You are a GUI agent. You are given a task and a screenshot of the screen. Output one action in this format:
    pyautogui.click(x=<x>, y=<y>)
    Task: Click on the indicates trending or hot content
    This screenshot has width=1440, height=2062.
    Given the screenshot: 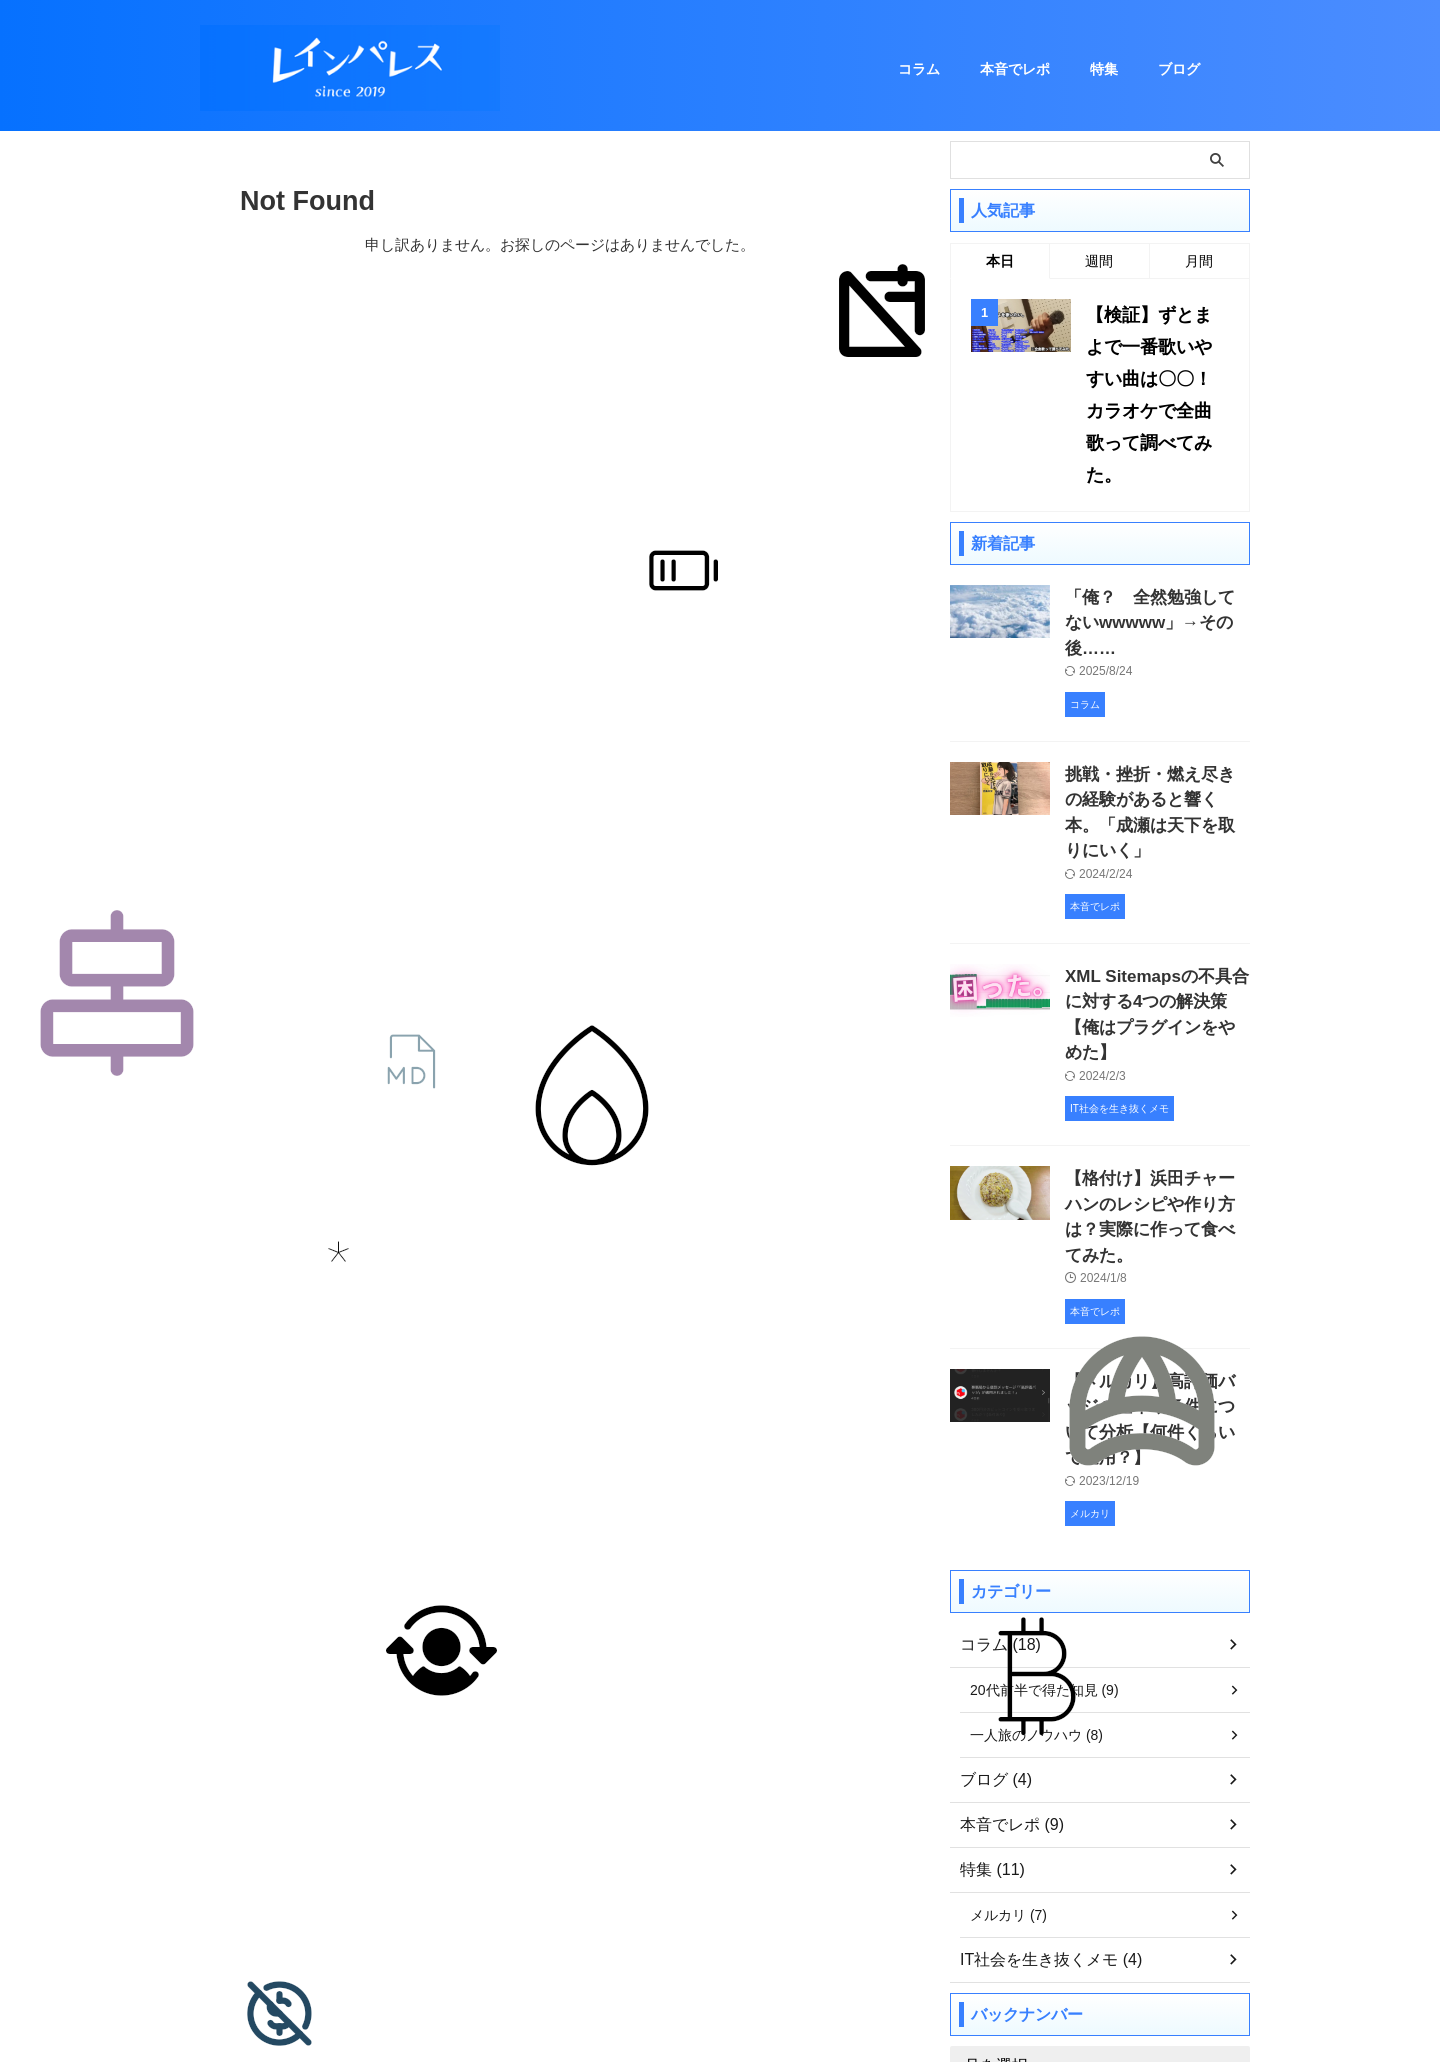 What is the action you would take?
    pyautogui.click(x=592, y=1098)
    